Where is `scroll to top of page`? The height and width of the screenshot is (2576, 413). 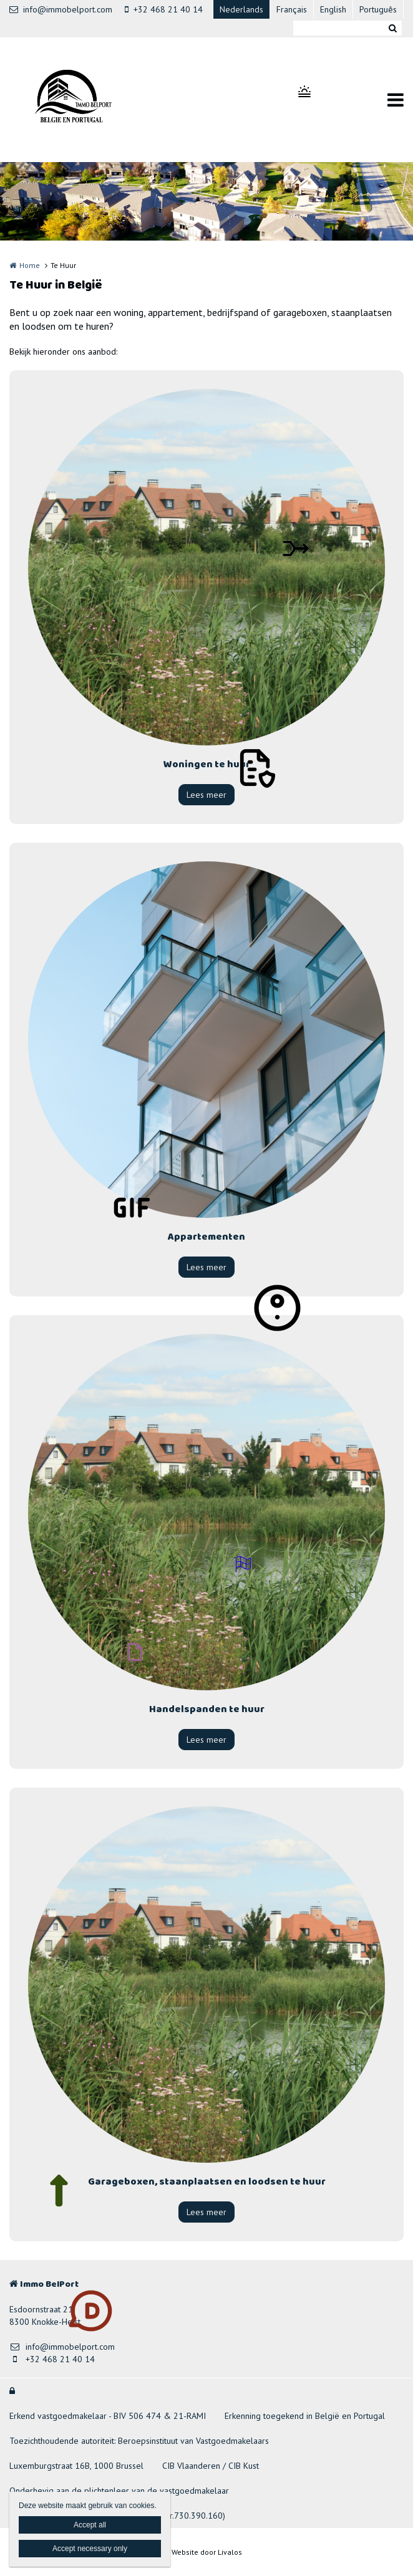
scroll to top of page is located at coordinates (59, 2190).